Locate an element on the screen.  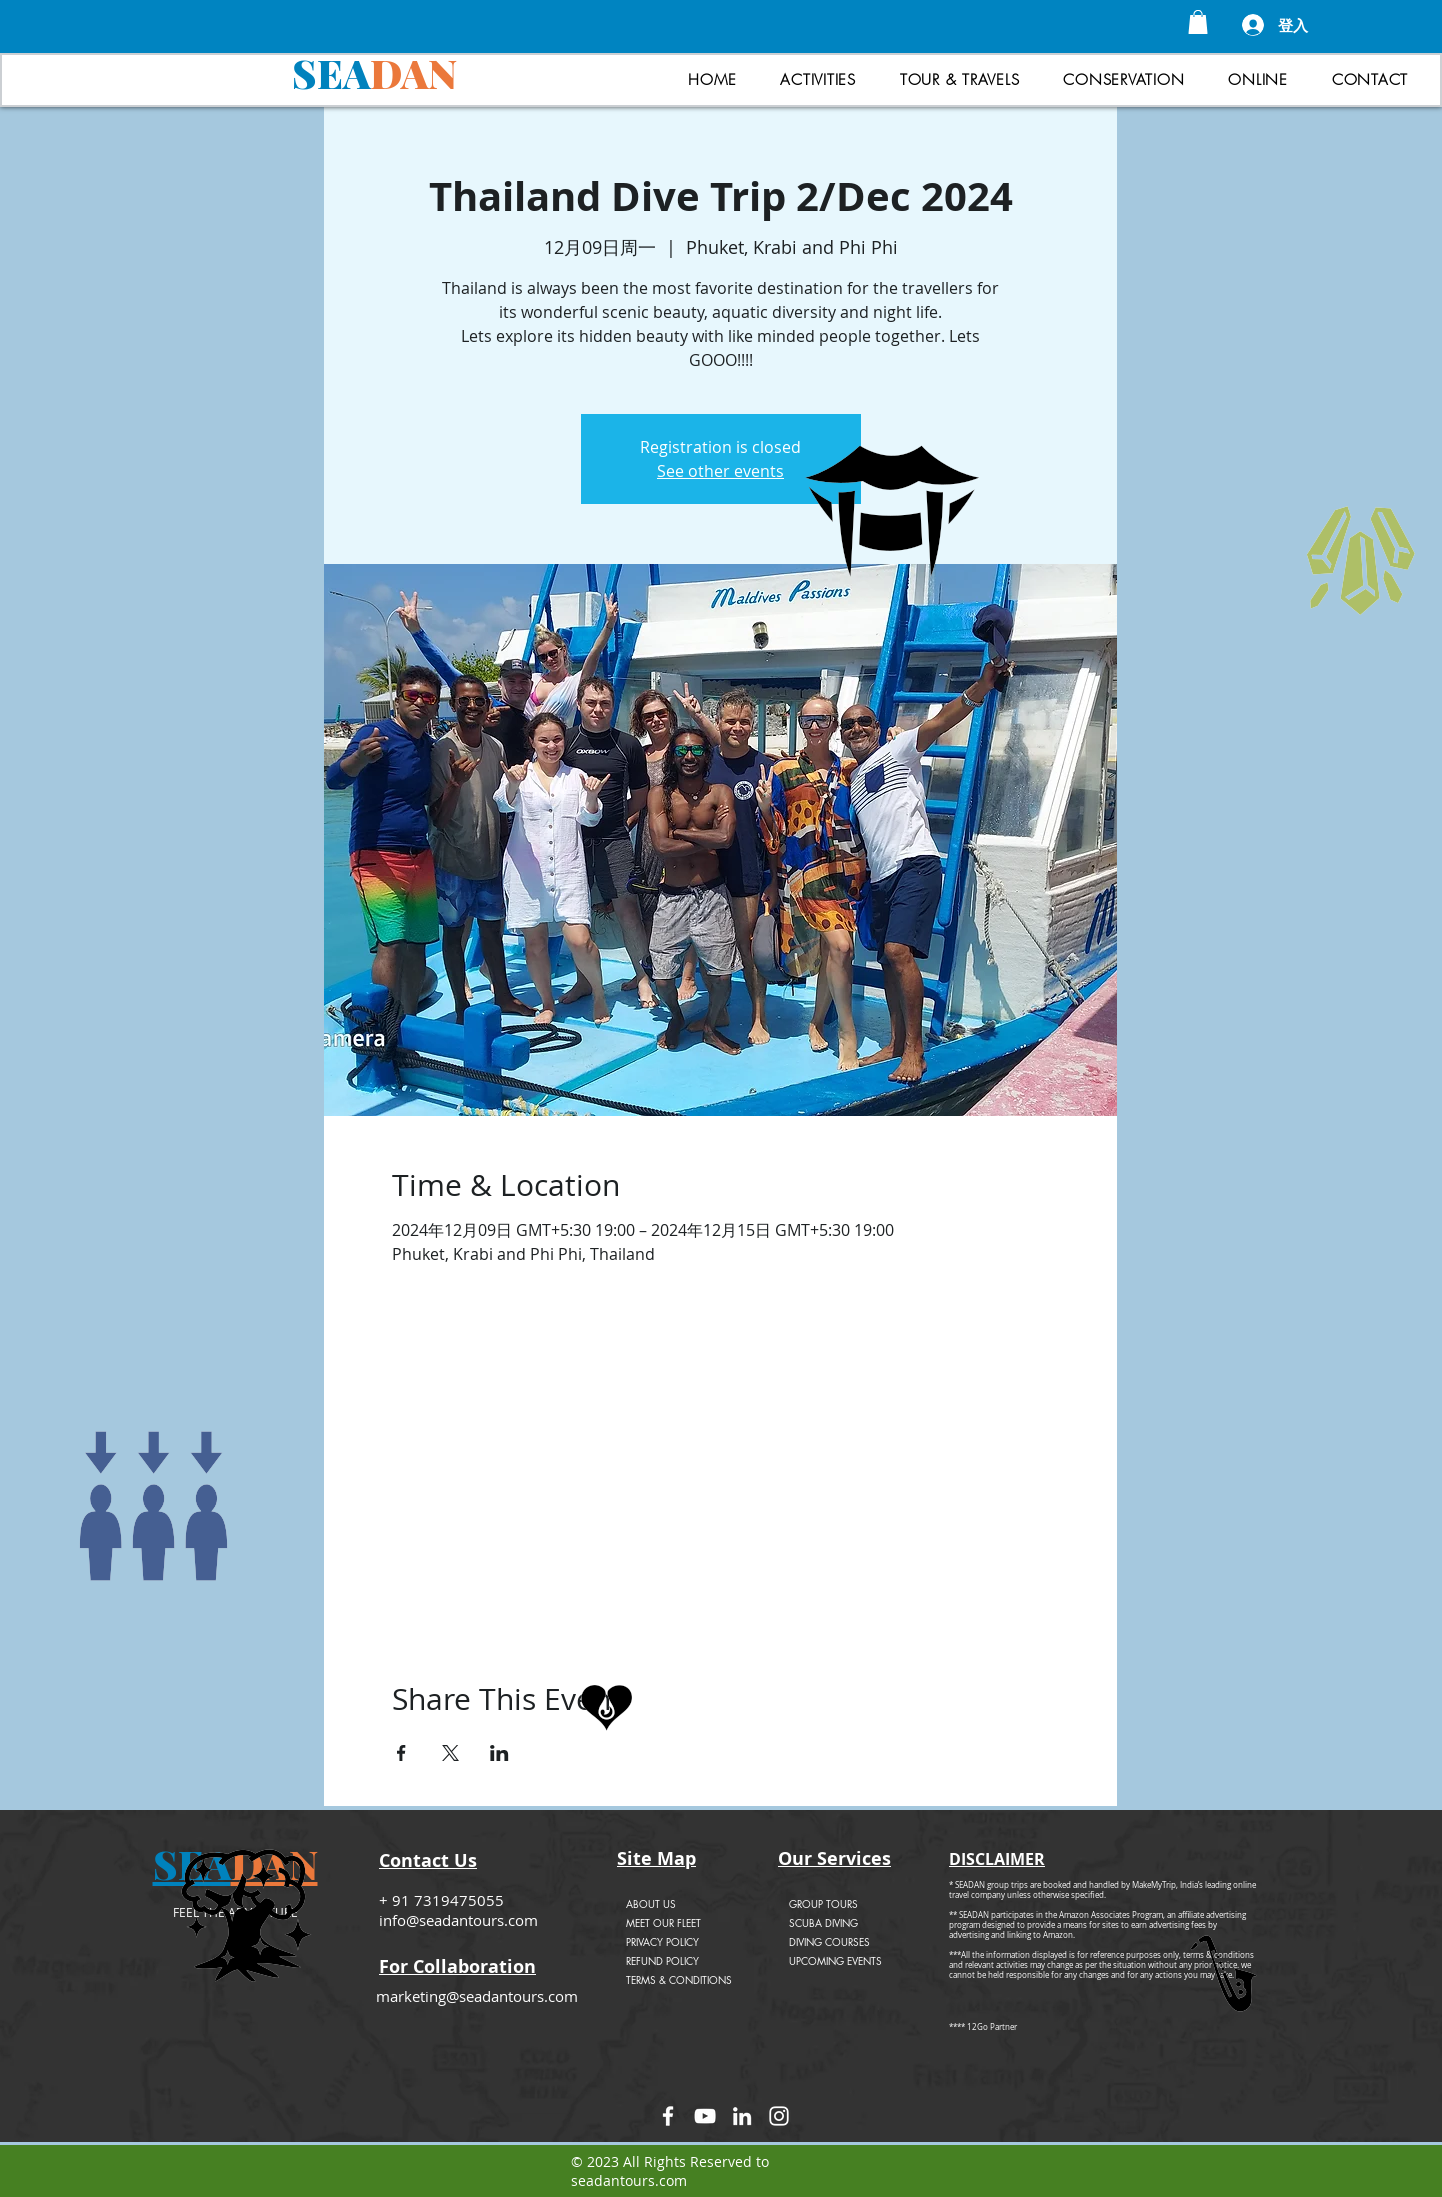
view your collected crystals or gems is located at coordinates (1361, 561).